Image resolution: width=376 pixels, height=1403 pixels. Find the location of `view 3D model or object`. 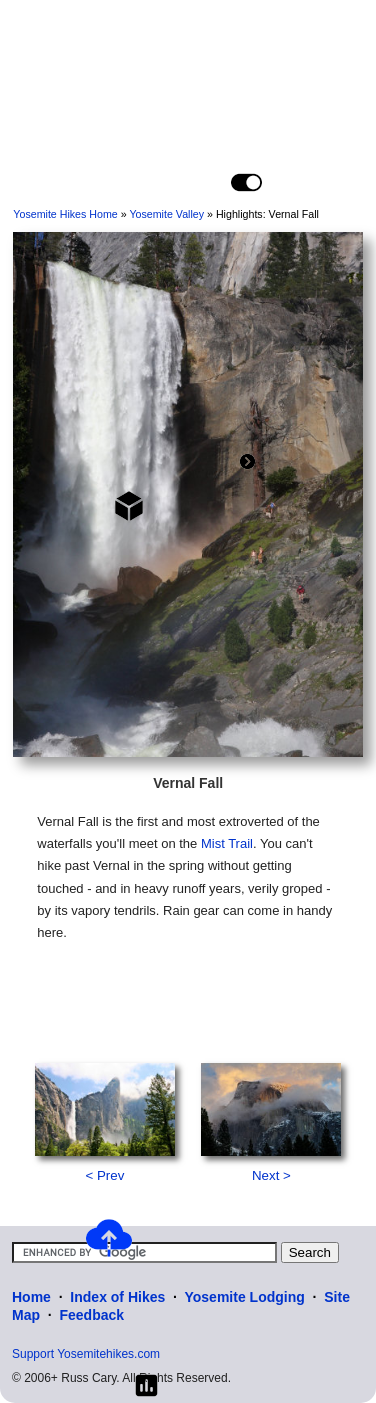

view 3D model or object is located at coordinates (129, 506).